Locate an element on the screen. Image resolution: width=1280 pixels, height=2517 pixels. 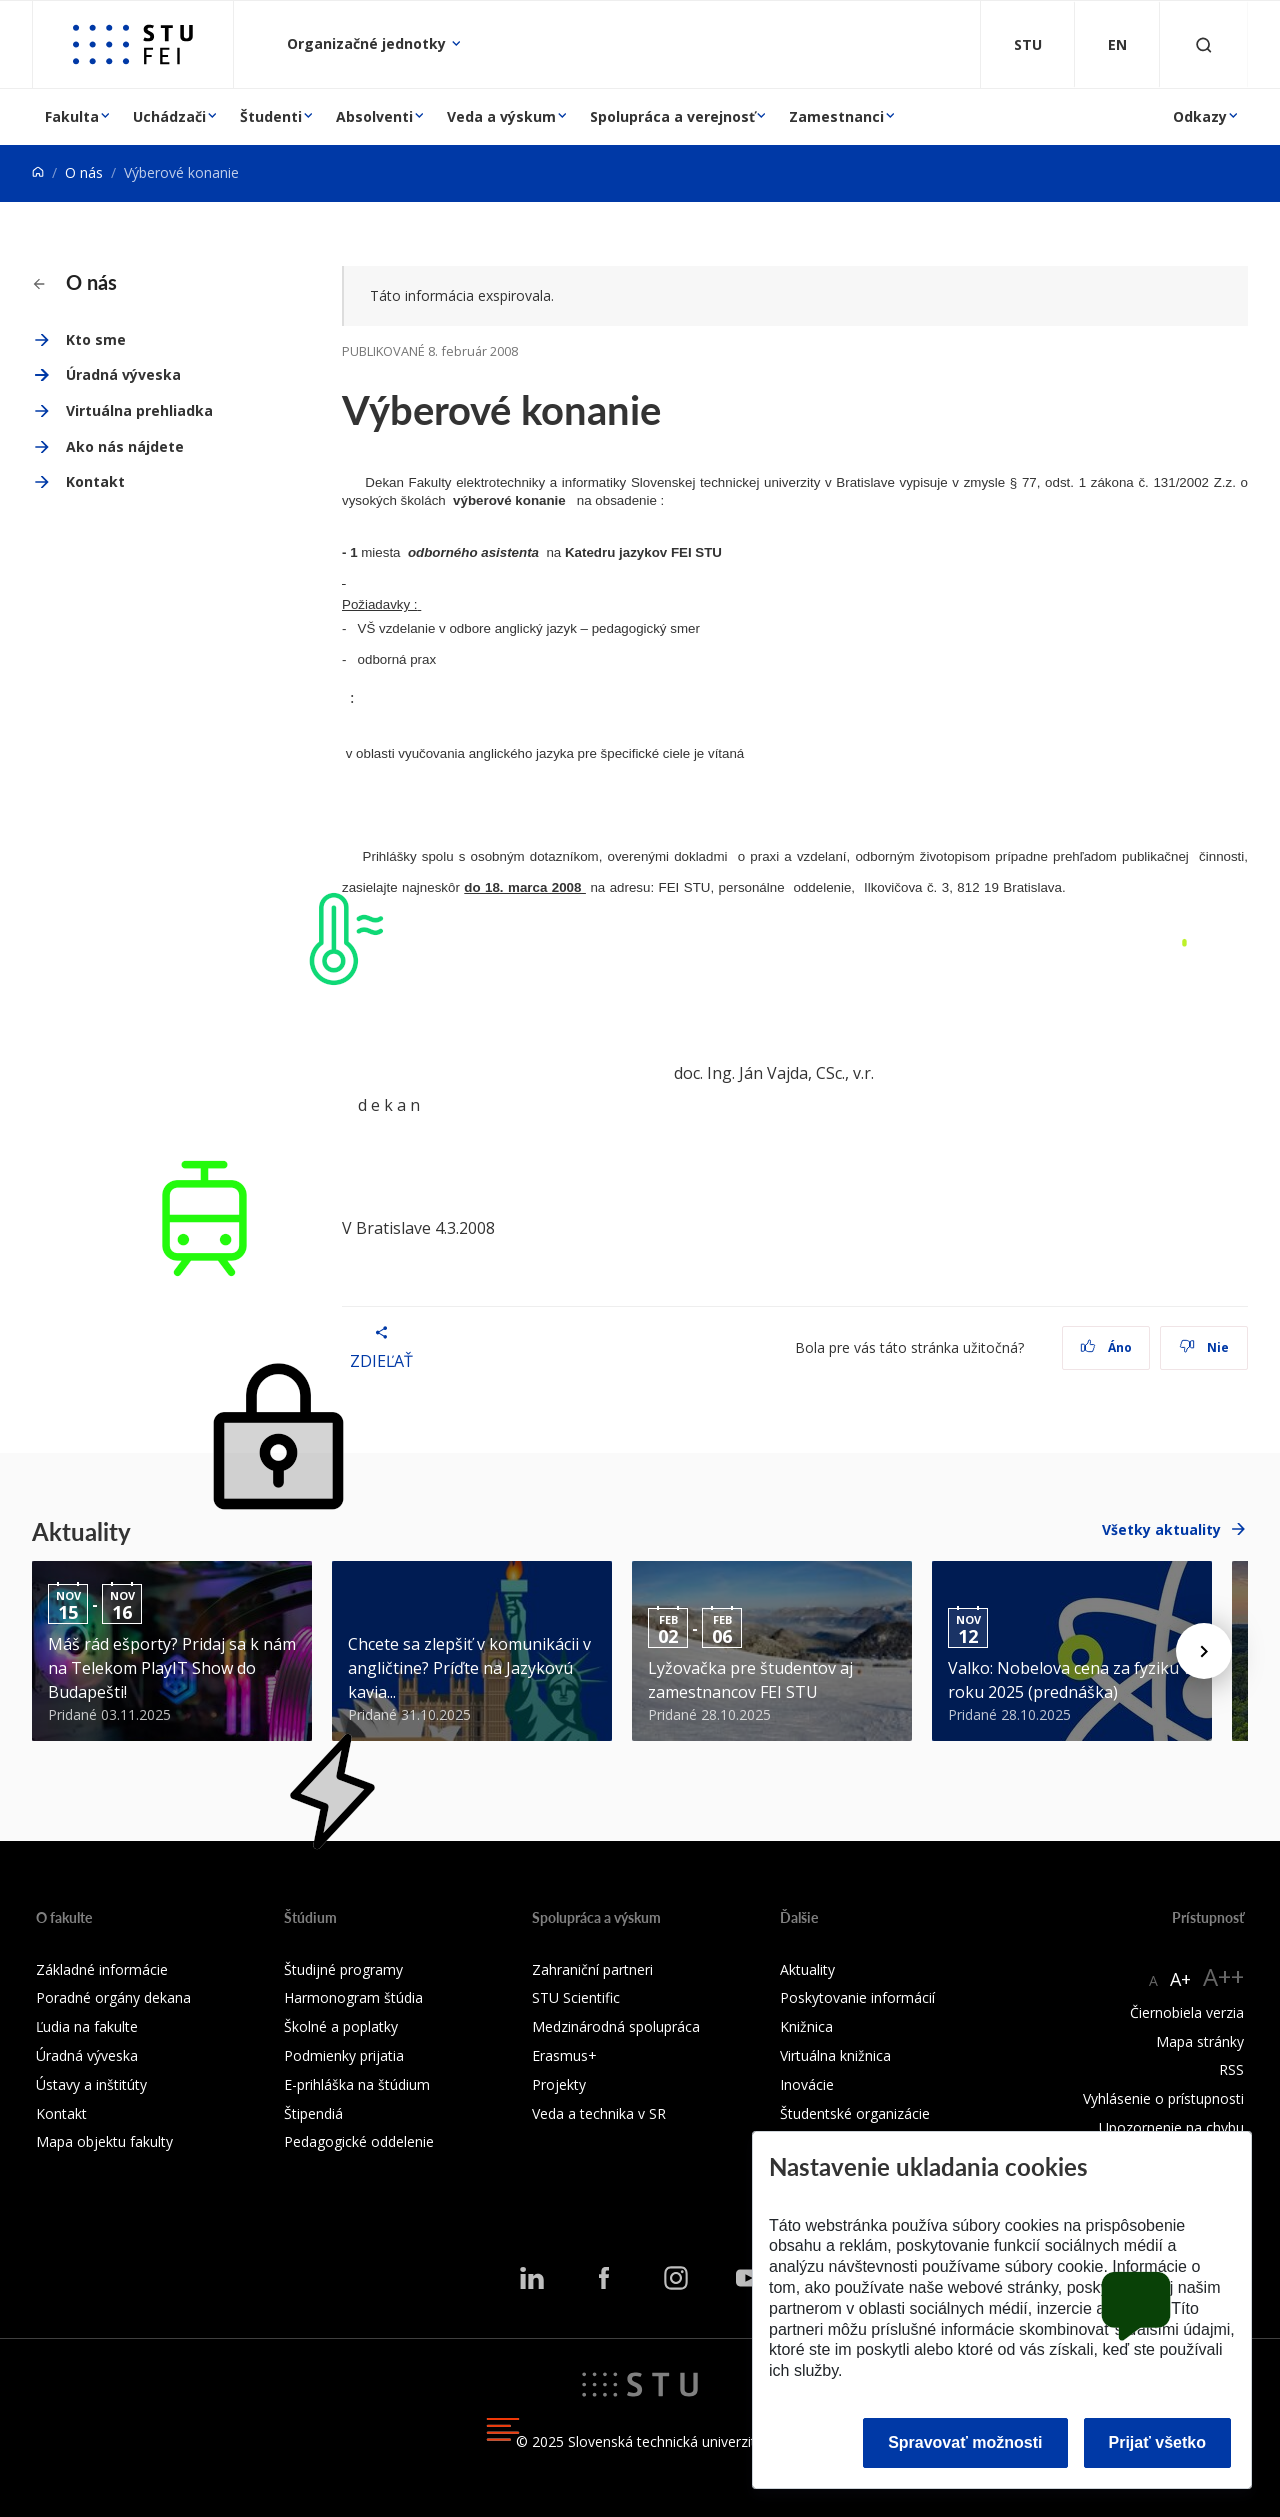
access security or privacy settings is located at coordinates (278, 1444).